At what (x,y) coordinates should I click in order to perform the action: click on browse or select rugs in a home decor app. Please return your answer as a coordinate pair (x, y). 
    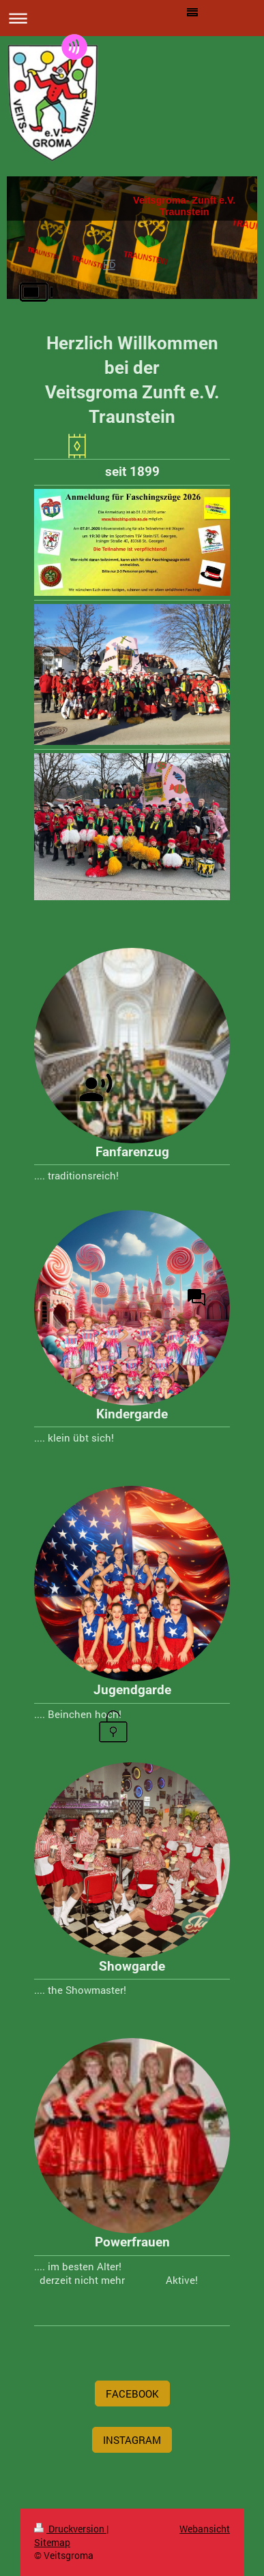
    Looking at the image, I should click on (77, 446).